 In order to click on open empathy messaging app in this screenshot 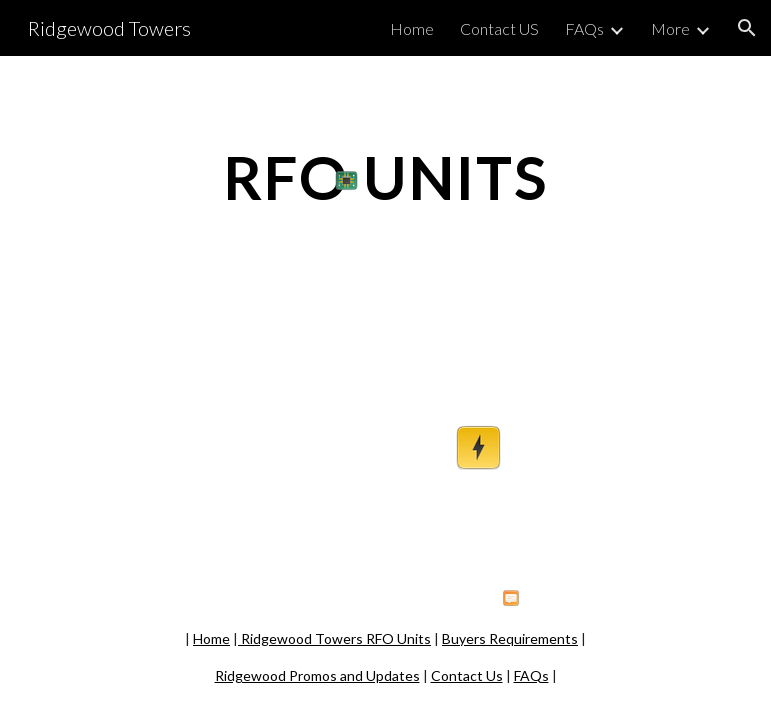, I will do `click(511, 598)`.